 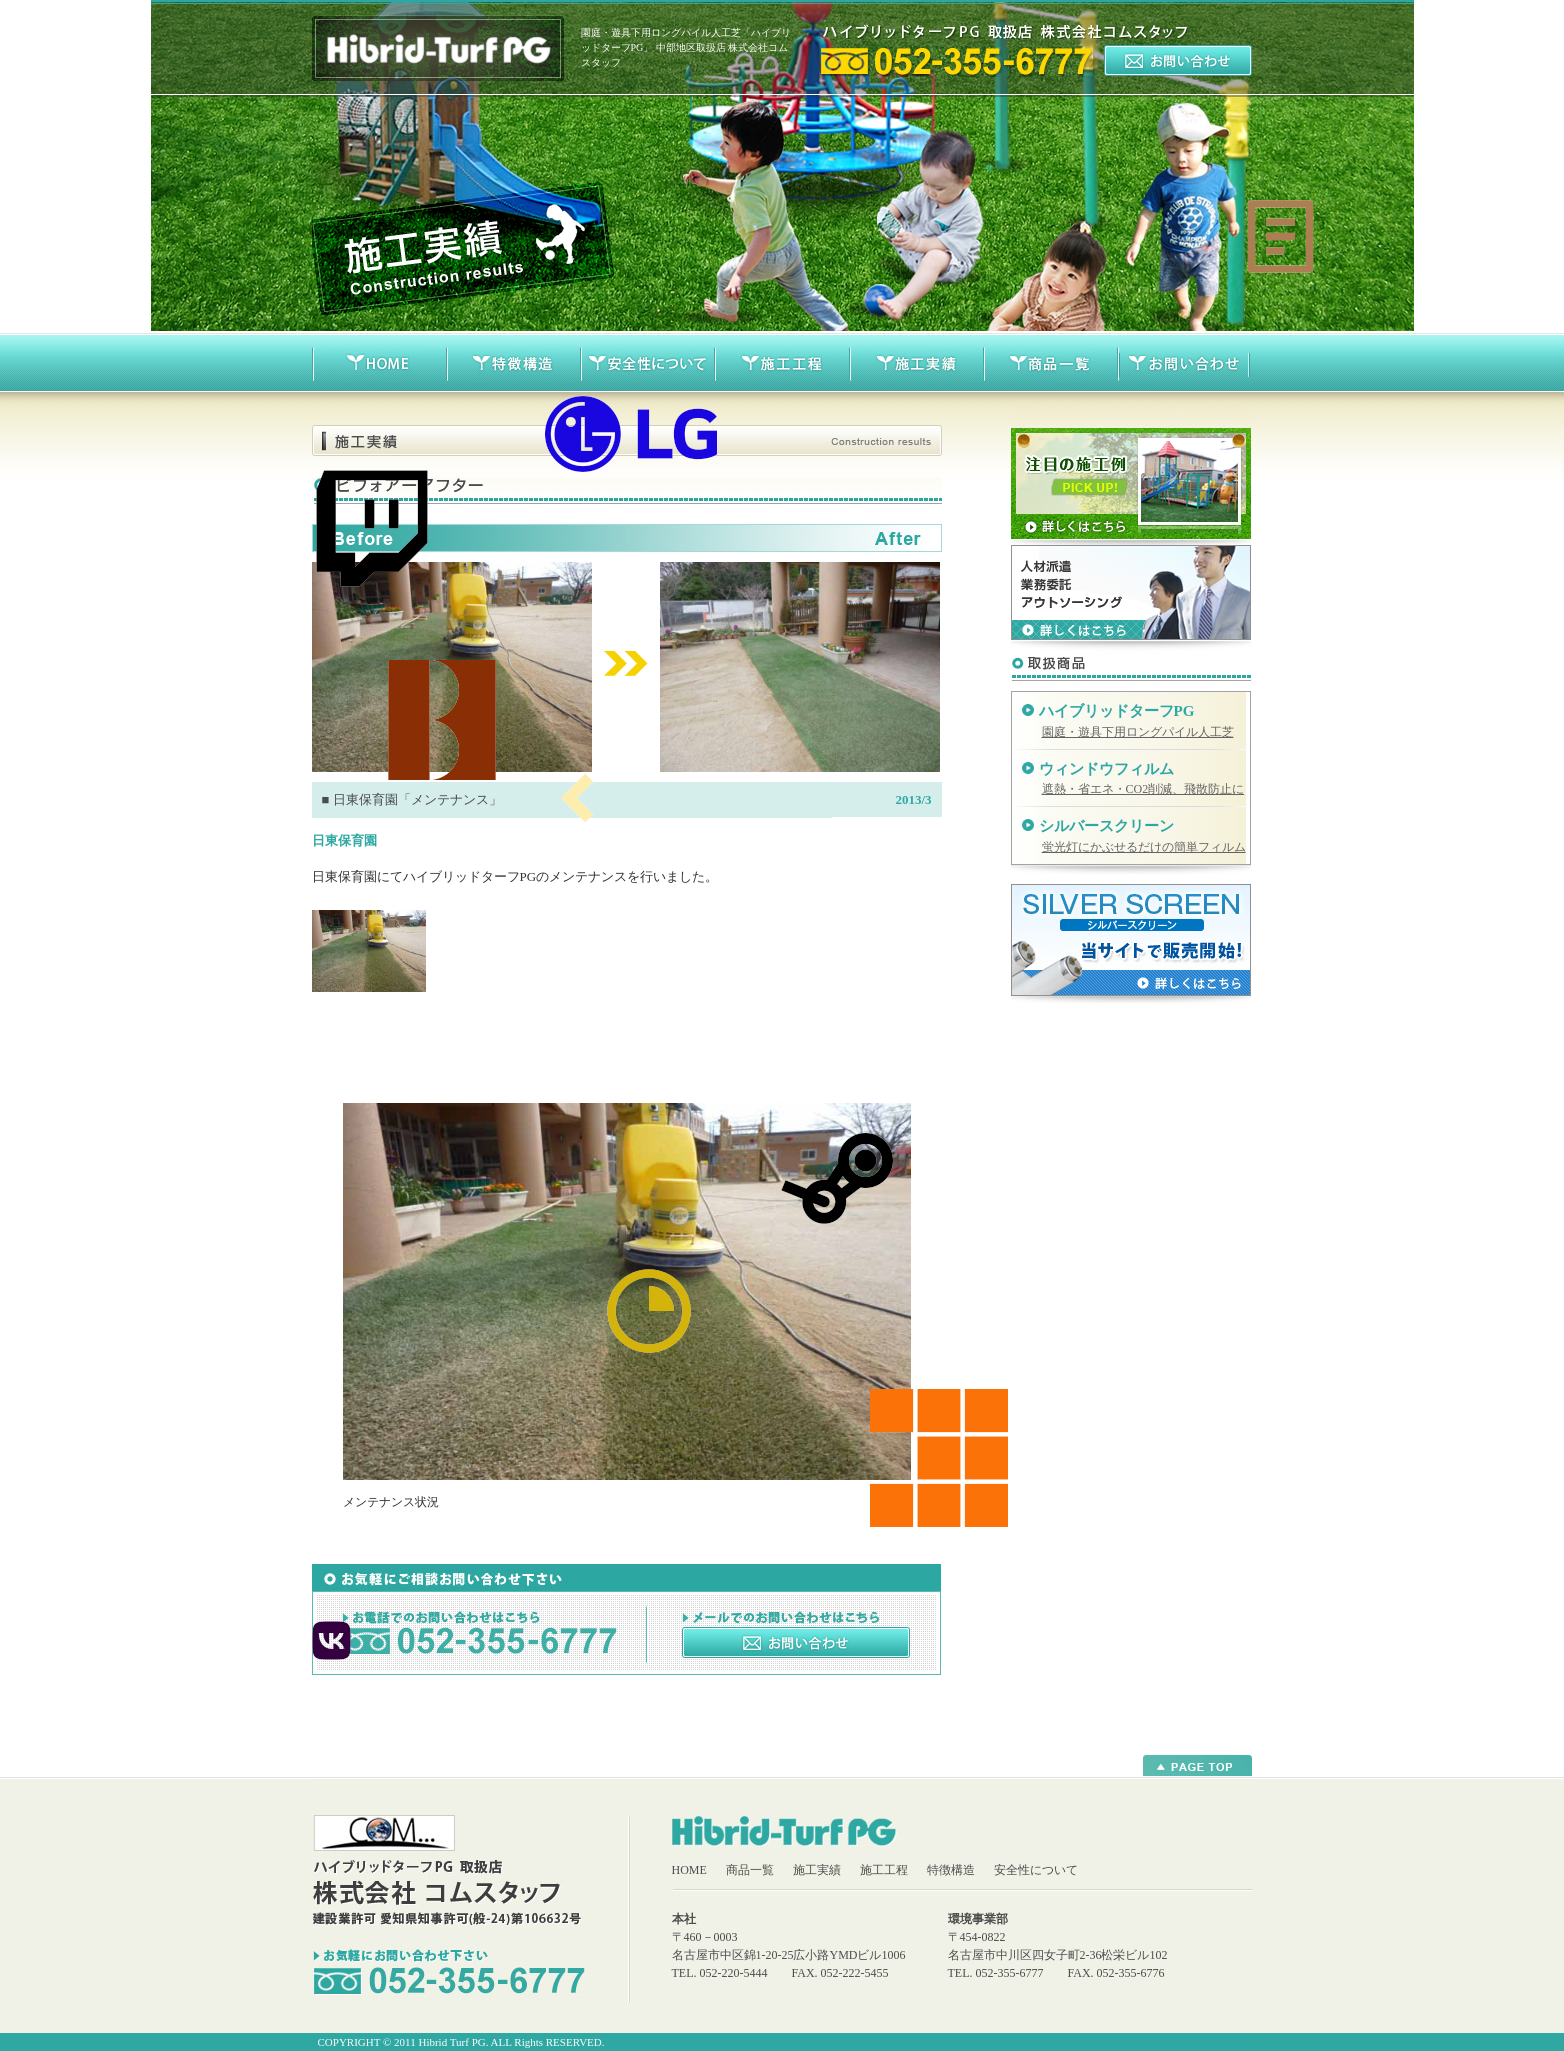 I want to click on open the Backstage casting app, so click(x=442, y=720).